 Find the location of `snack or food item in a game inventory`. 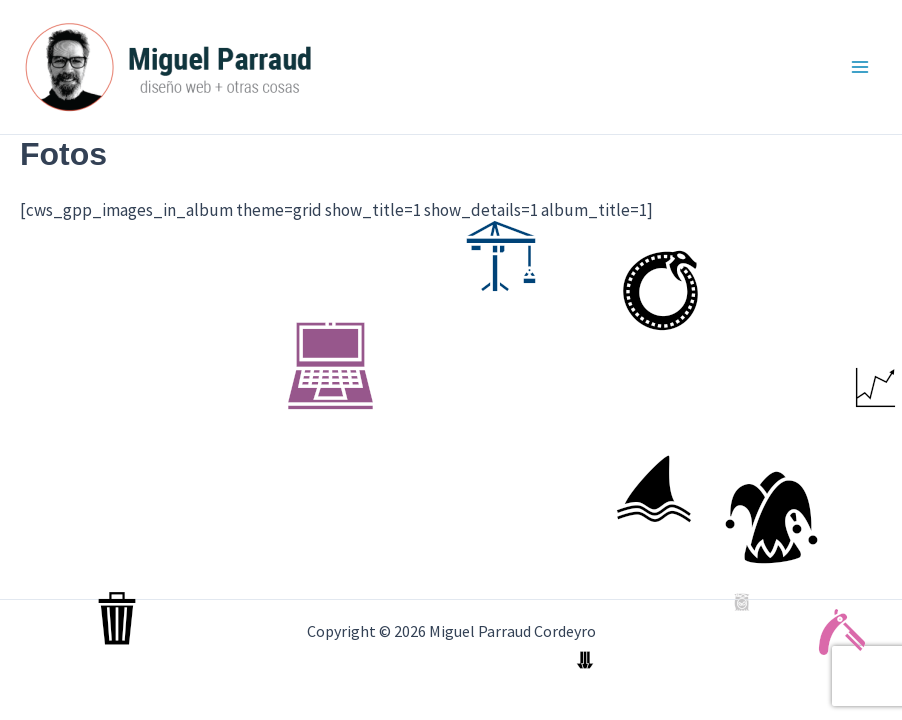

snack or food item in a game inventory is located at coordinates (742, 602).